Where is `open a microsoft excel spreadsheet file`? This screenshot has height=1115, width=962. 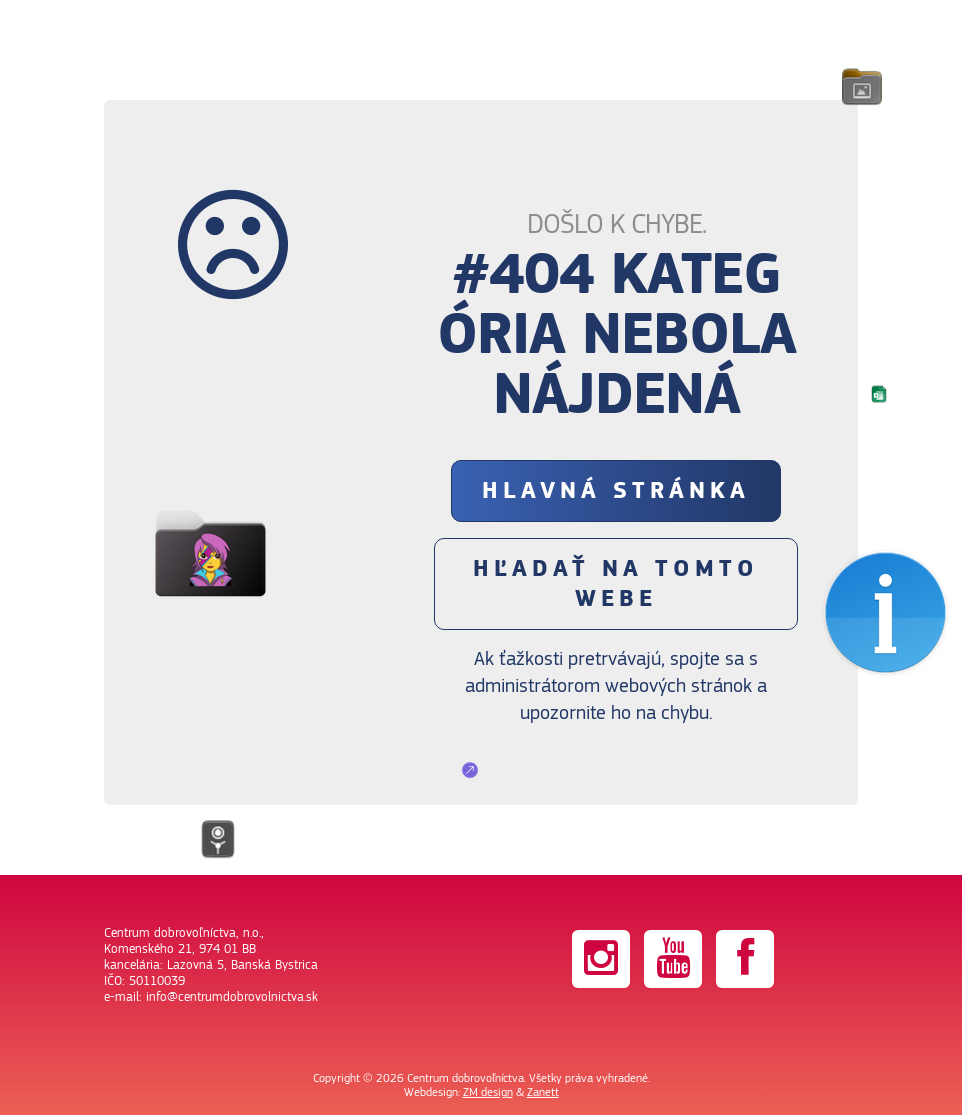 open a microsoft excel spreadsheet file is located at coordinates (879, 394).